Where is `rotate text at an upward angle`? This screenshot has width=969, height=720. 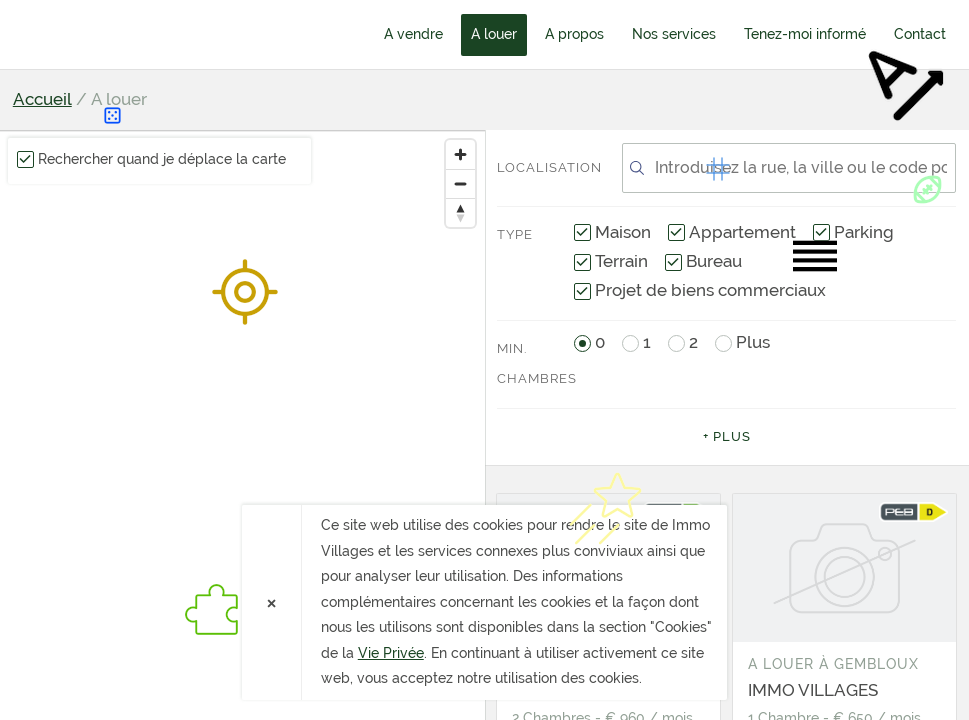
rotate text at an upward angle is located at coordinates (904, 83).